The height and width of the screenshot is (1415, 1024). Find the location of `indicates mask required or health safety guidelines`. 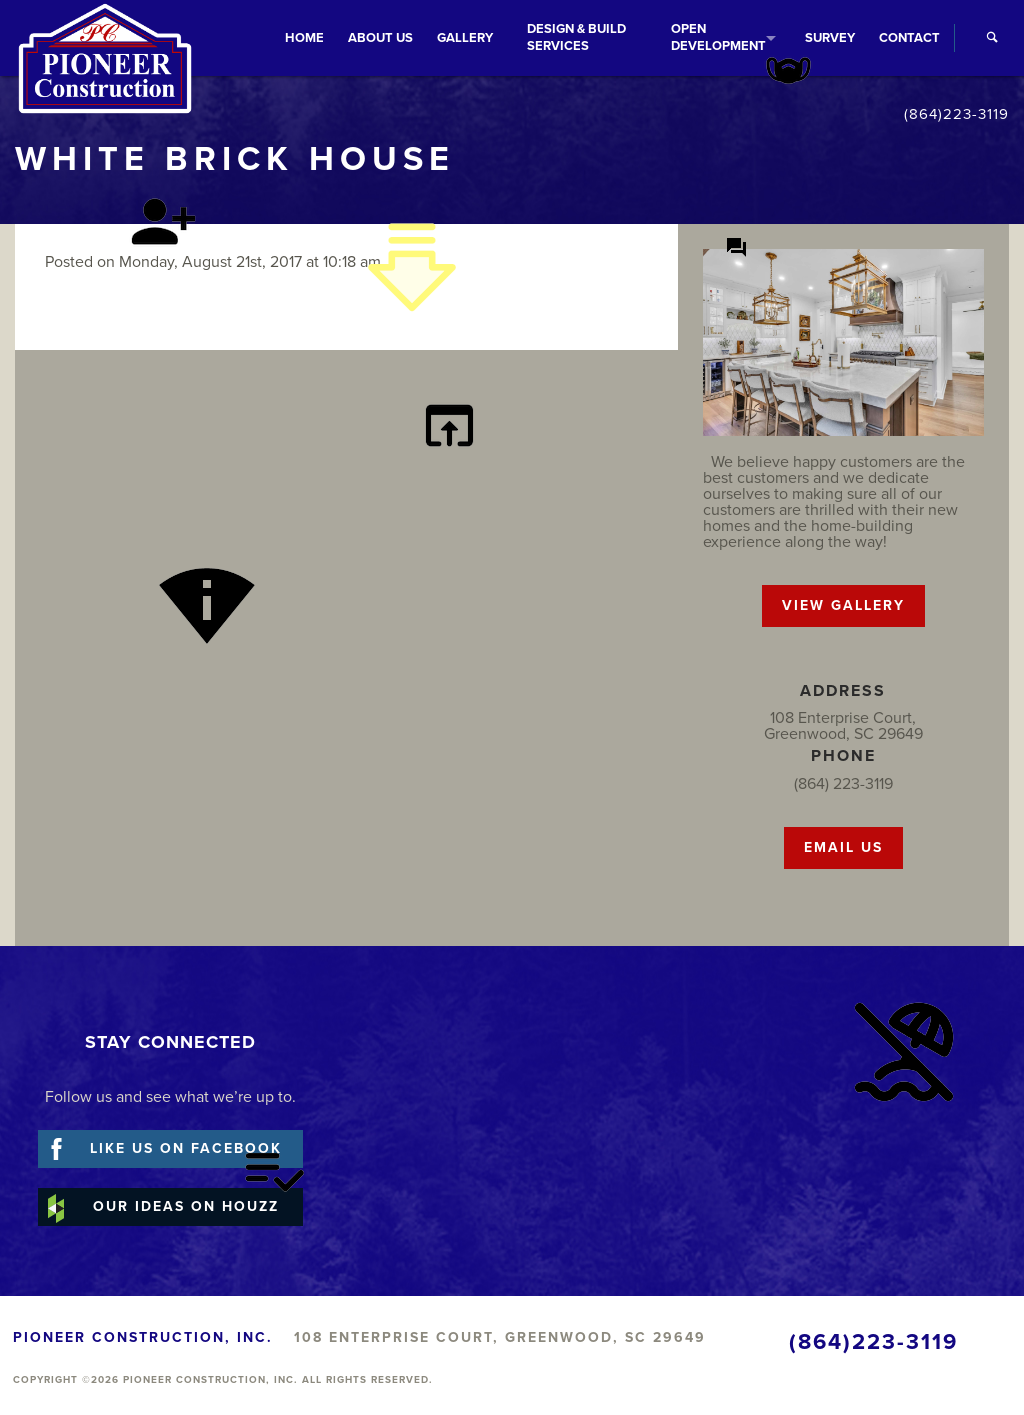

indicates mask required or health safety guidelines is located at coordinates (788, 70).